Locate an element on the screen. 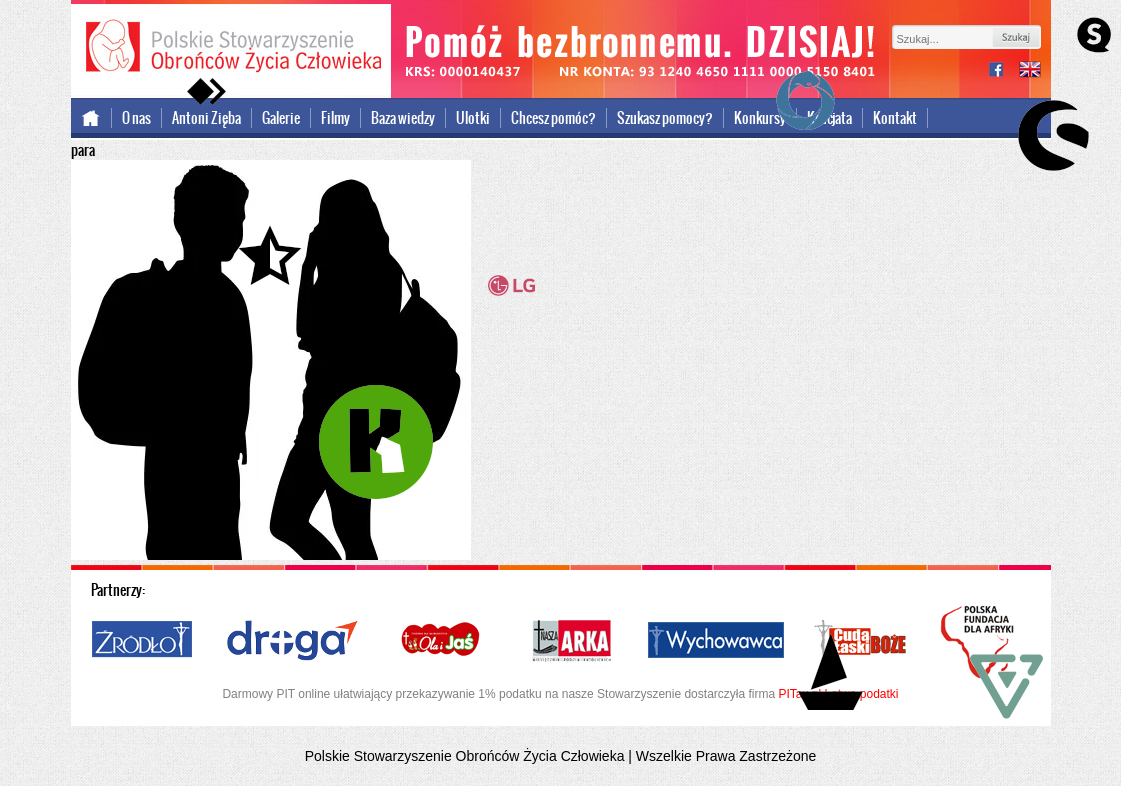  shopware e-commerce platform logo is located at coordinates (1053, 135).